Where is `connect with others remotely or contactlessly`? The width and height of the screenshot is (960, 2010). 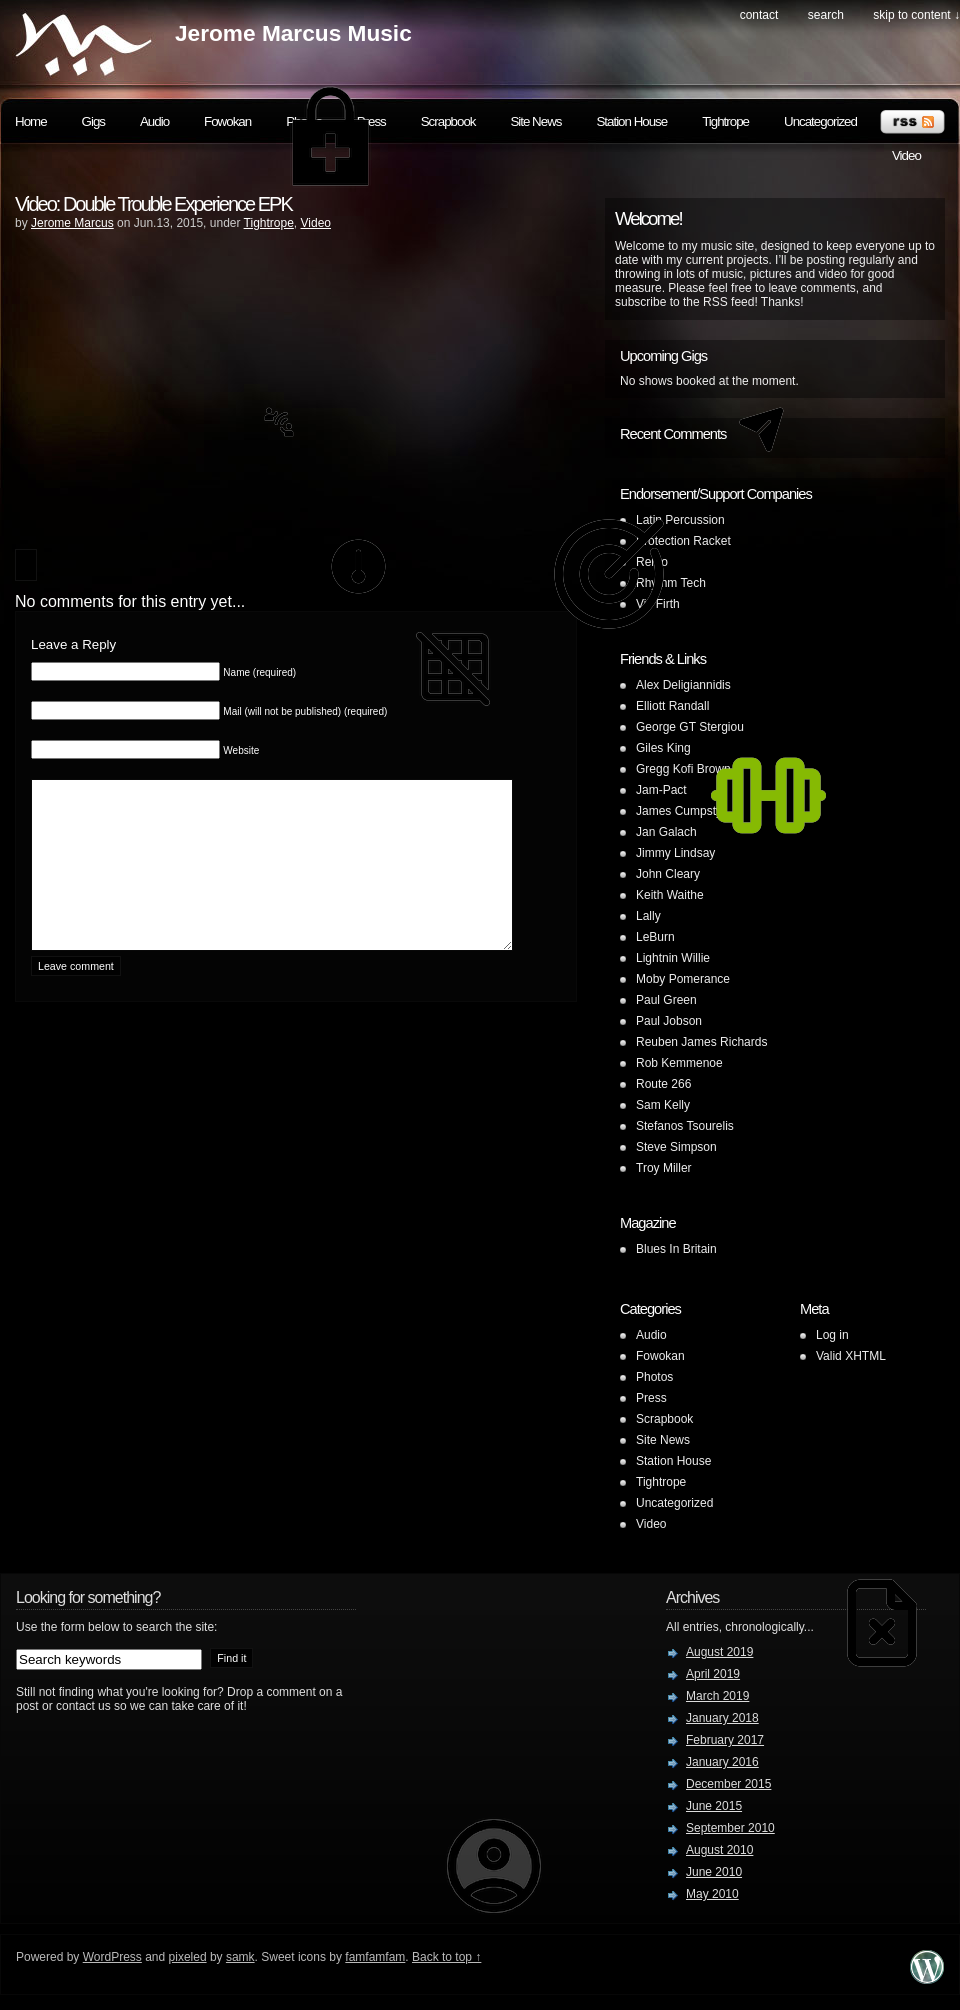 connect with others remotely or contactlessly is located at coordinates (279, 422).